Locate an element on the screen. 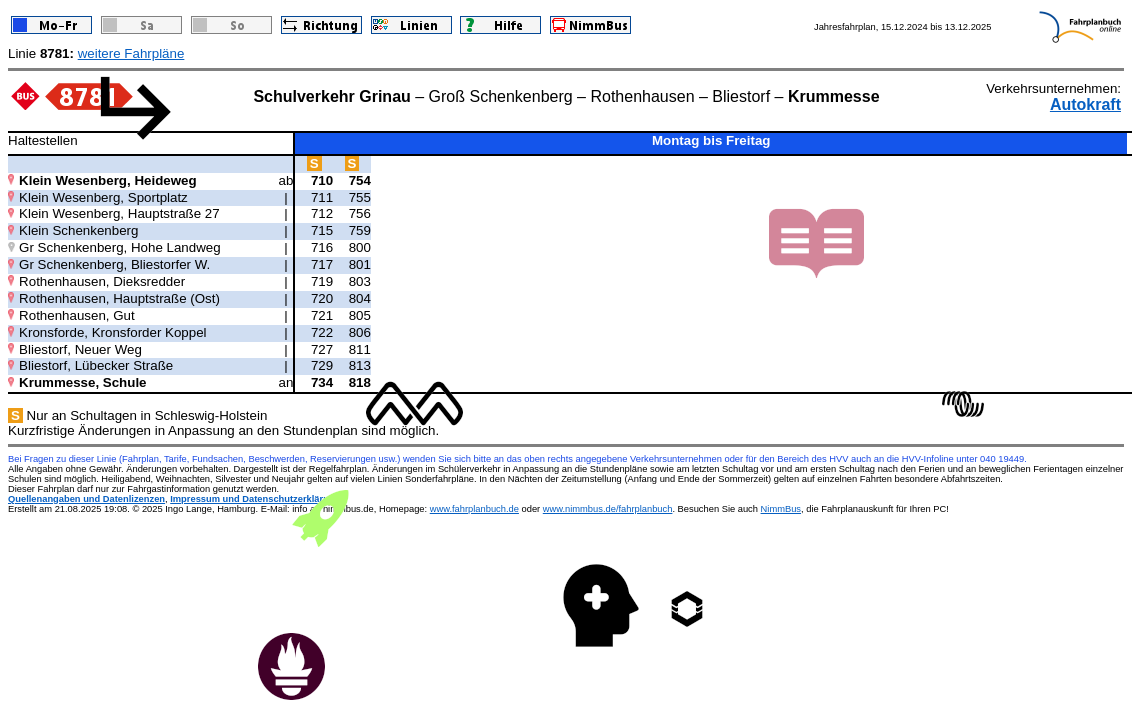  victron energy brand logo is located at coordinates (963, 404).